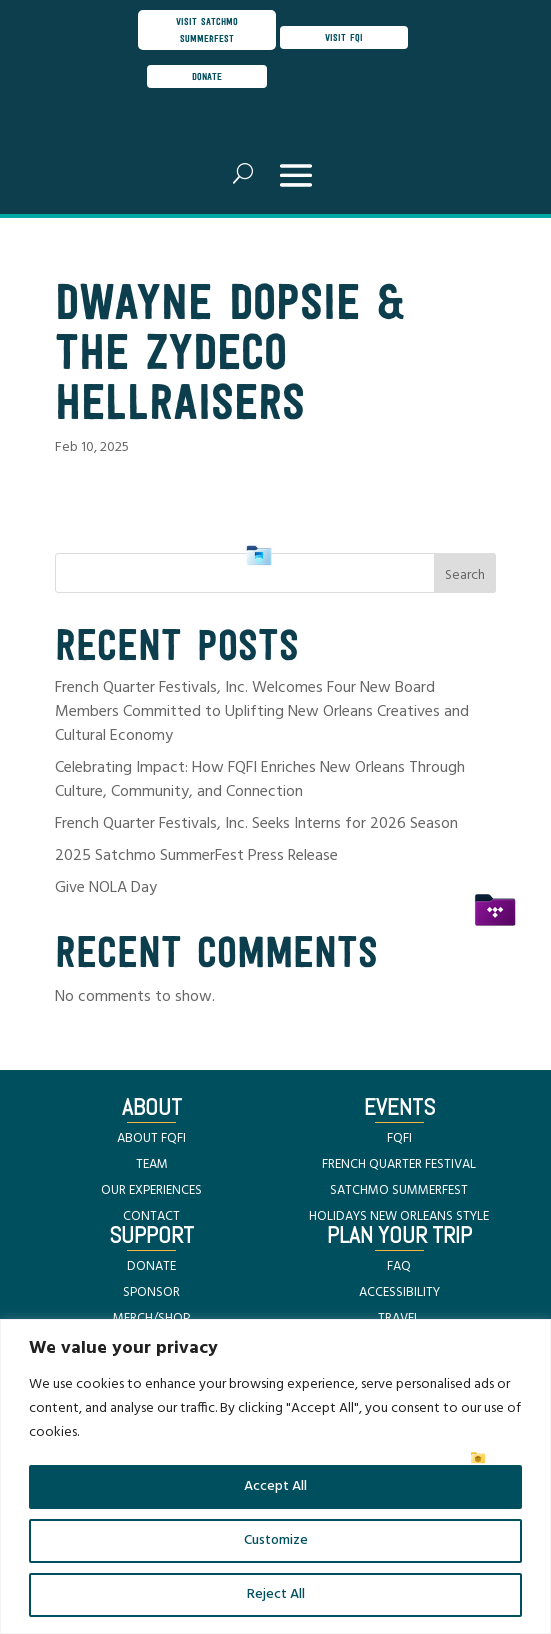  What do you see at coordinates (478, 1458) in the screenshot?
I see `open godot game engine project folder` at bounding box center [478, 1458].